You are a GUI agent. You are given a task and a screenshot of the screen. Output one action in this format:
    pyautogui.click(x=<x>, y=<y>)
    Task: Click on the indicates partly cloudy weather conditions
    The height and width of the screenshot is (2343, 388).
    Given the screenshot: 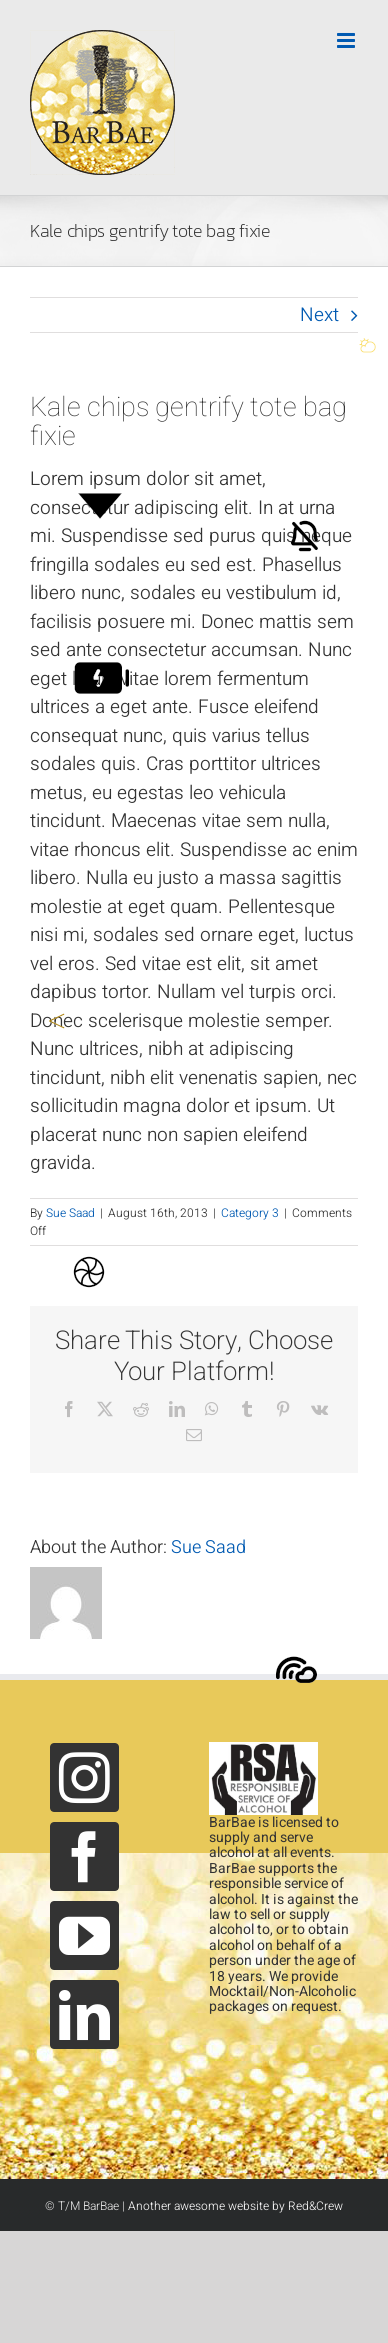 What is the action you would take?
    pyautogui.click(x=367, y=345)
    